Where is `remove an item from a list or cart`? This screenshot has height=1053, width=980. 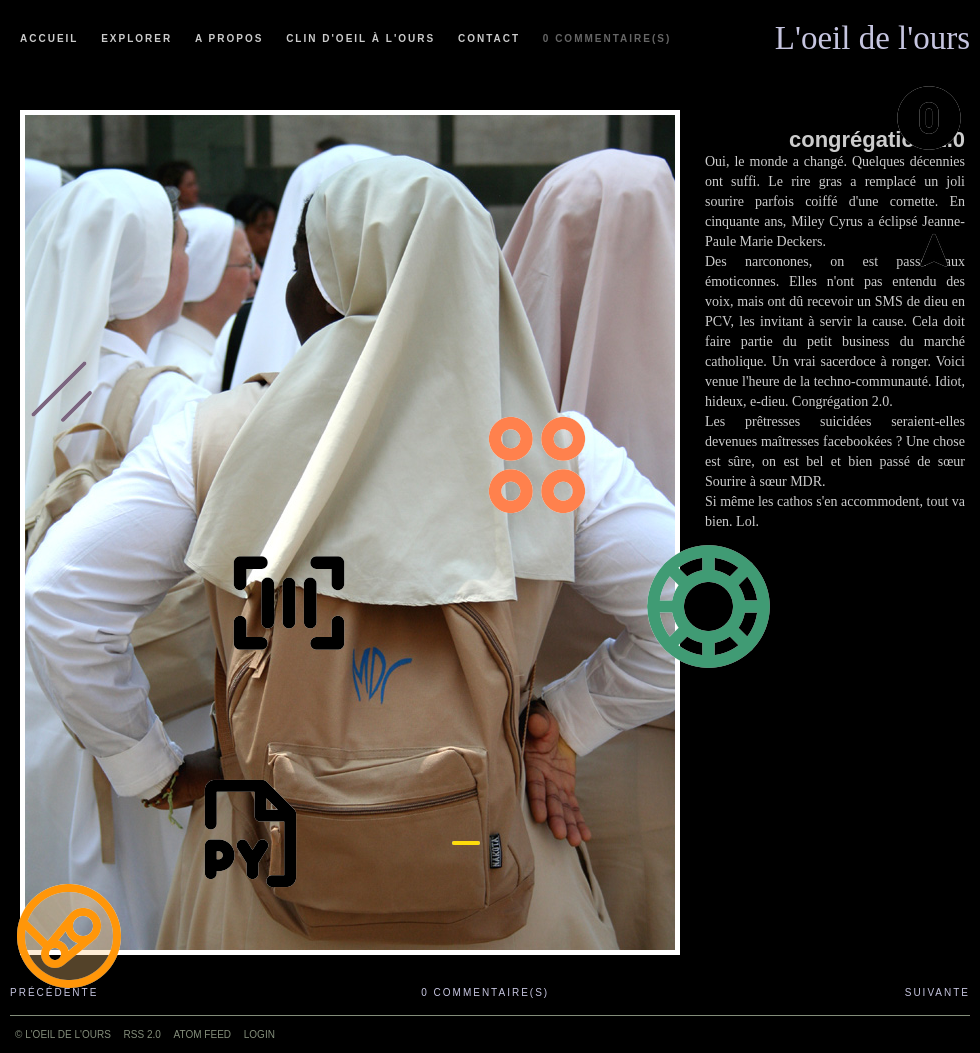 remove an item from a list or cart is located at coordinates (466, 843).